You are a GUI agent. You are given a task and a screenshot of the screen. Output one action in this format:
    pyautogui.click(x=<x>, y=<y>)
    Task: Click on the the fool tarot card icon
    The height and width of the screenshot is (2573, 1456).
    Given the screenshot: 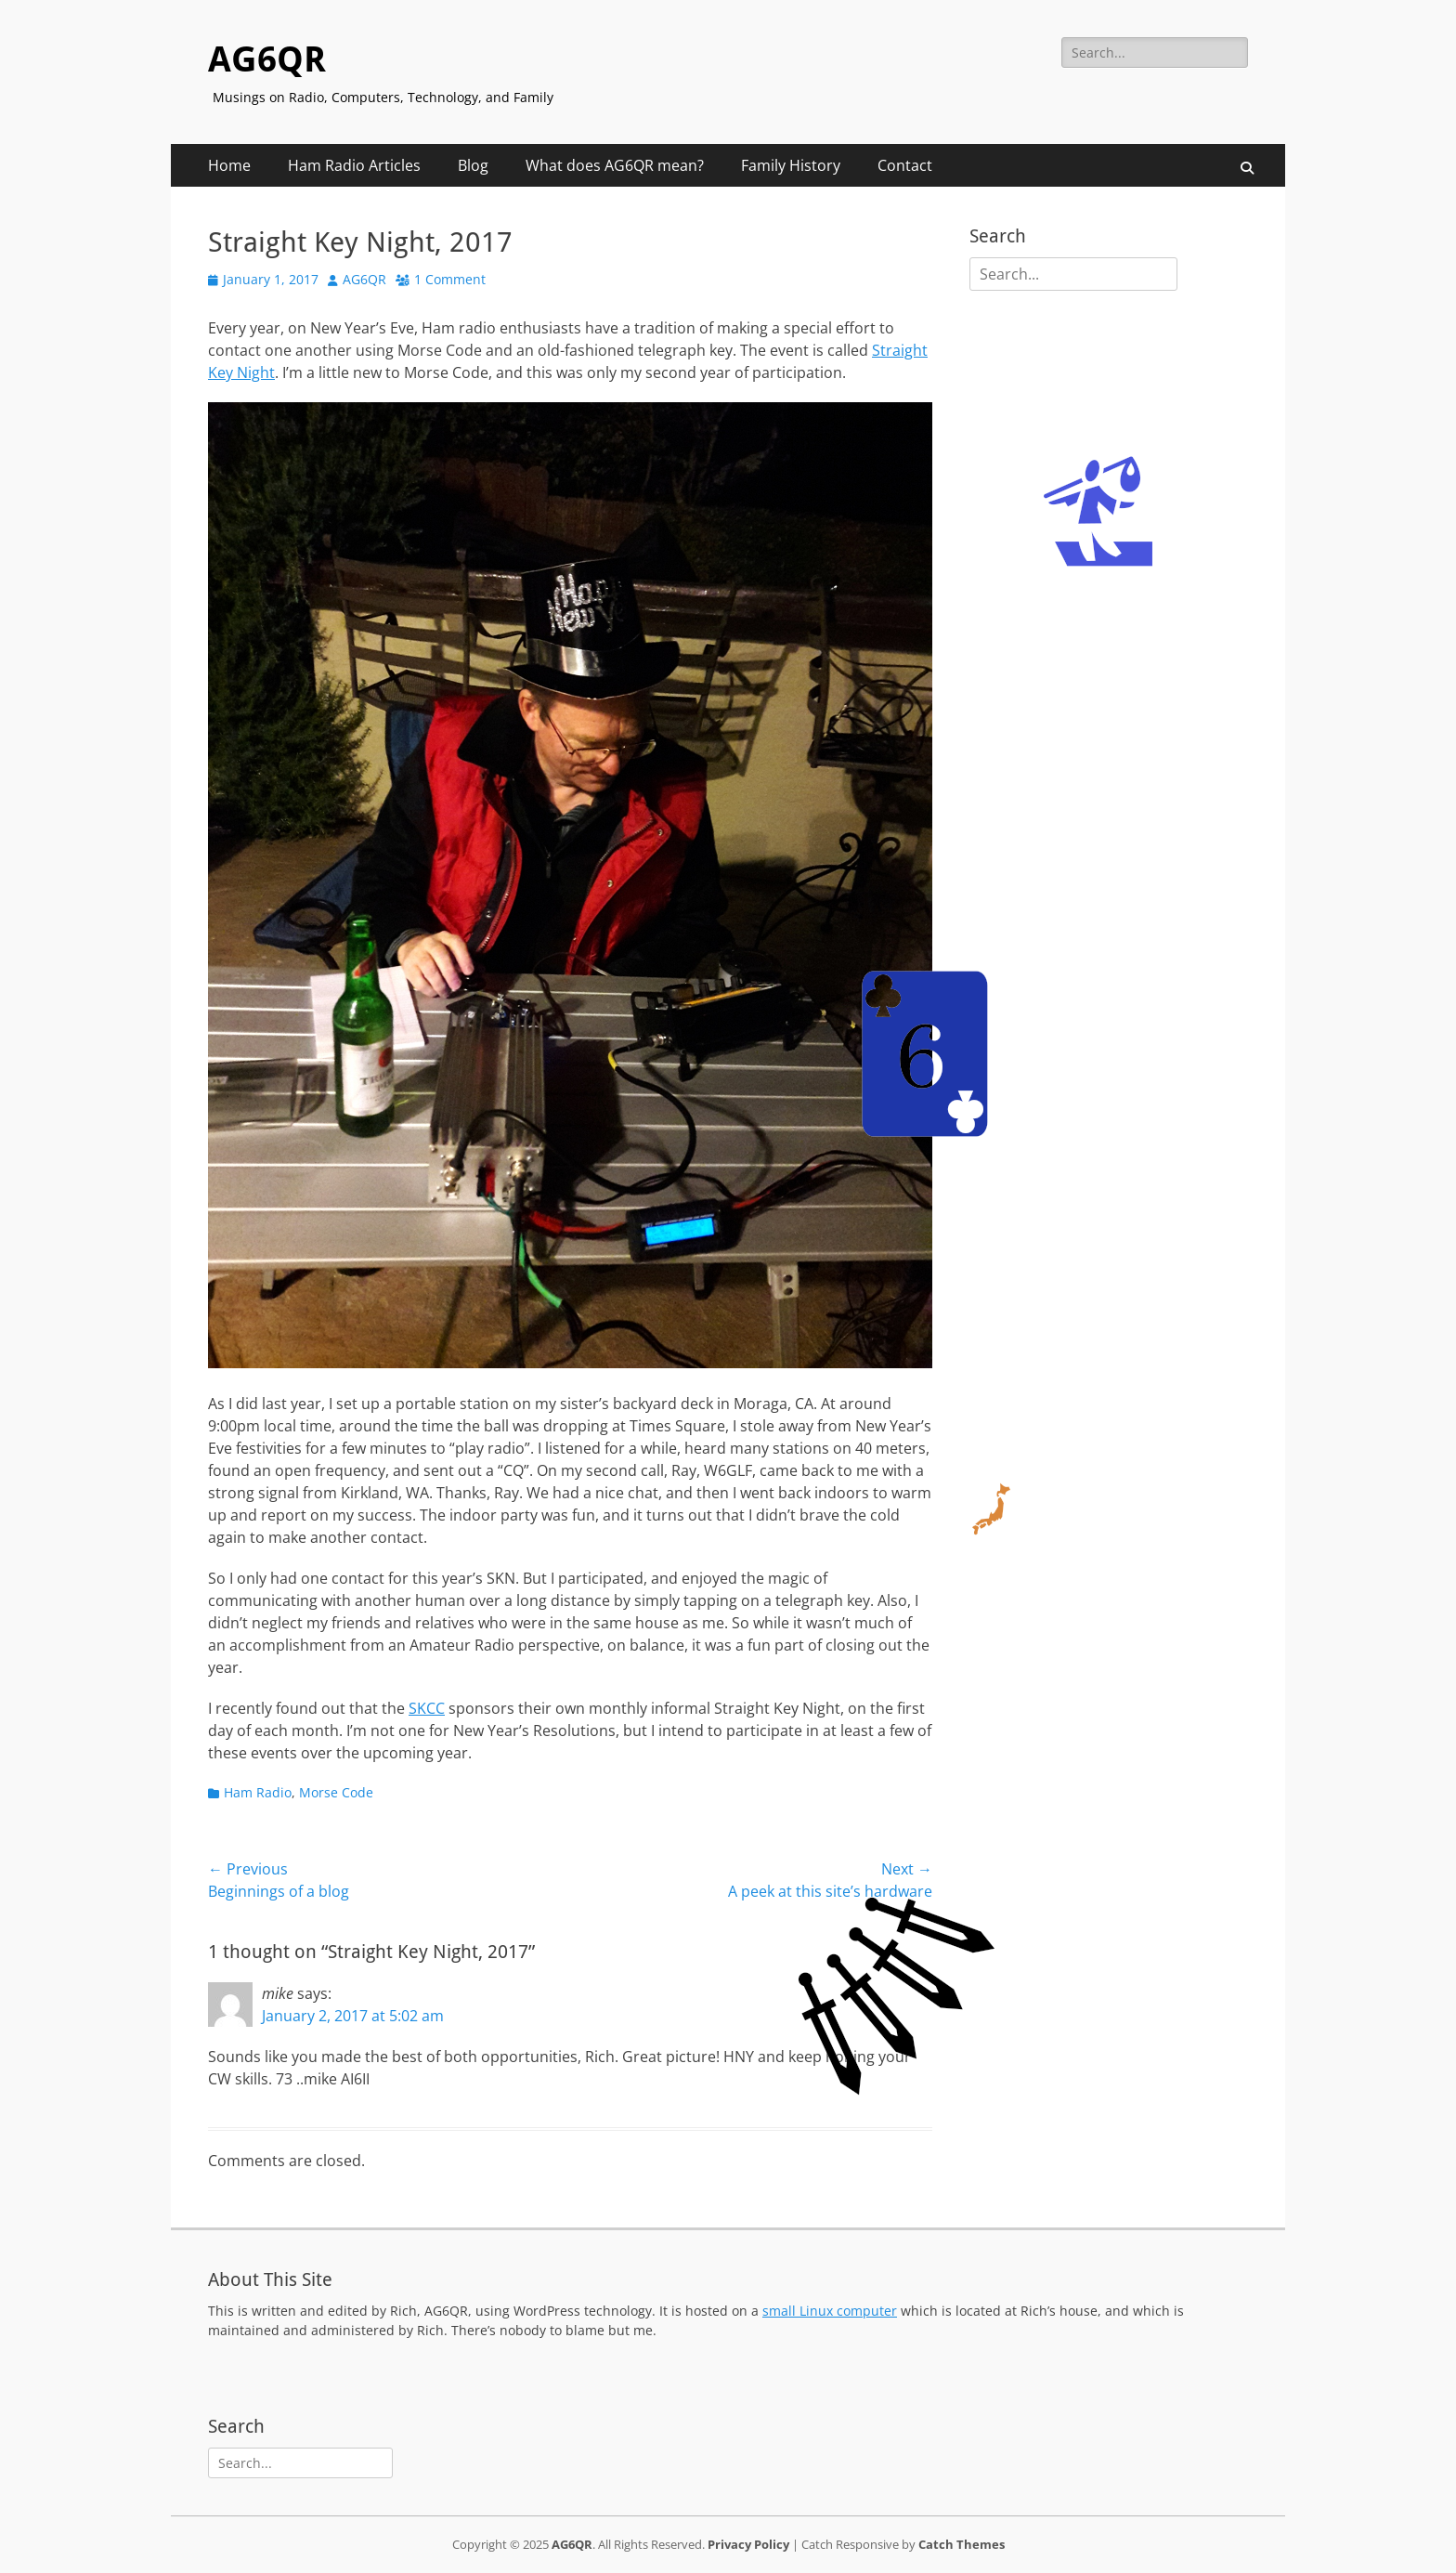 What is the action you would take?
    pyautogui.click(x=1095, y=509)
    